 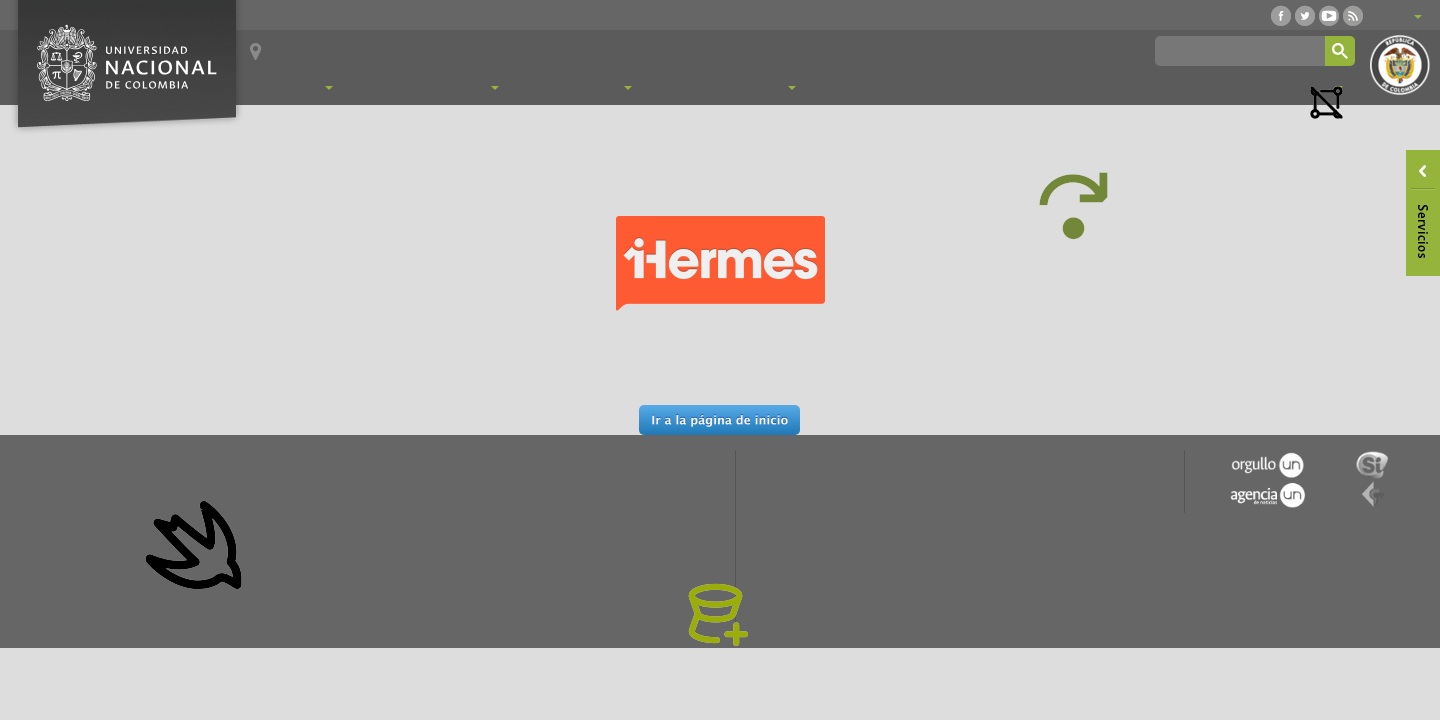 I want to click on disable shape tools, so click(x=1326, y=102).